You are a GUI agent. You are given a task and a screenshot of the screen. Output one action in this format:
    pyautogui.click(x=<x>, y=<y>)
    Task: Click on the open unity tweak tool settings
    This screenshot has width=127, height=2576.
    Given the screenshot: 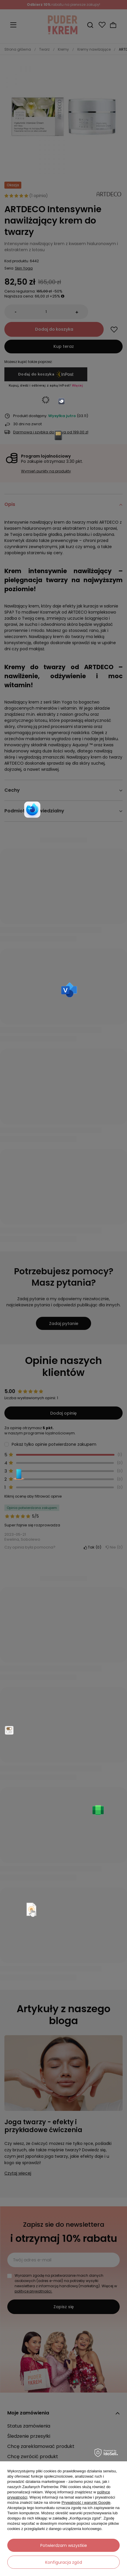 What is the action you would take?
    pyautogui.click(x=9, y=1730)
    